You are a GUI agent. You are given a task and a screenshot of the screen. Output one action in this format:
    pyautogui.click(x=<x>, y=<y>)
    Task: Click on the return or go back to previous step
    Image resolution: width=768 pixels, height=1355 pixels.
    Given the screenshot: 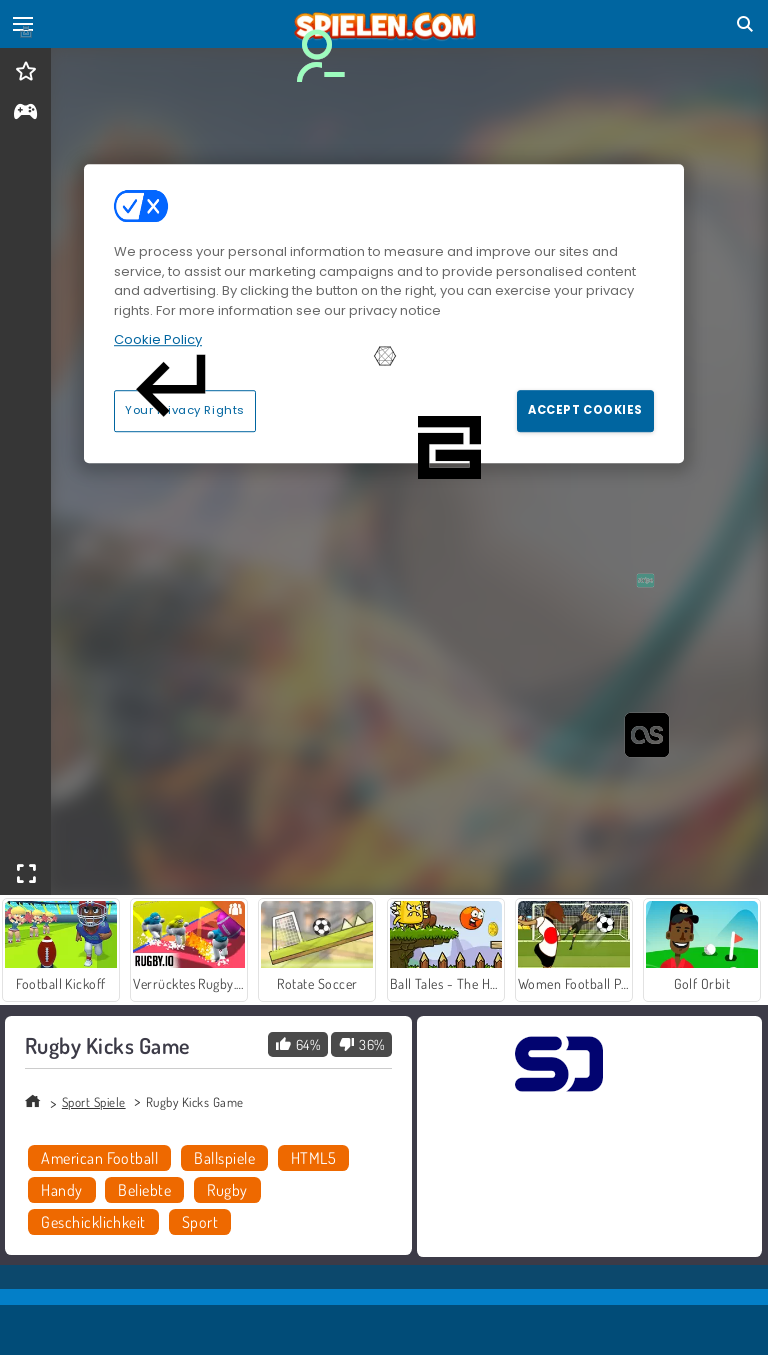 What is the action you would take?
    pyautogui.click(x=175, y=385)
    